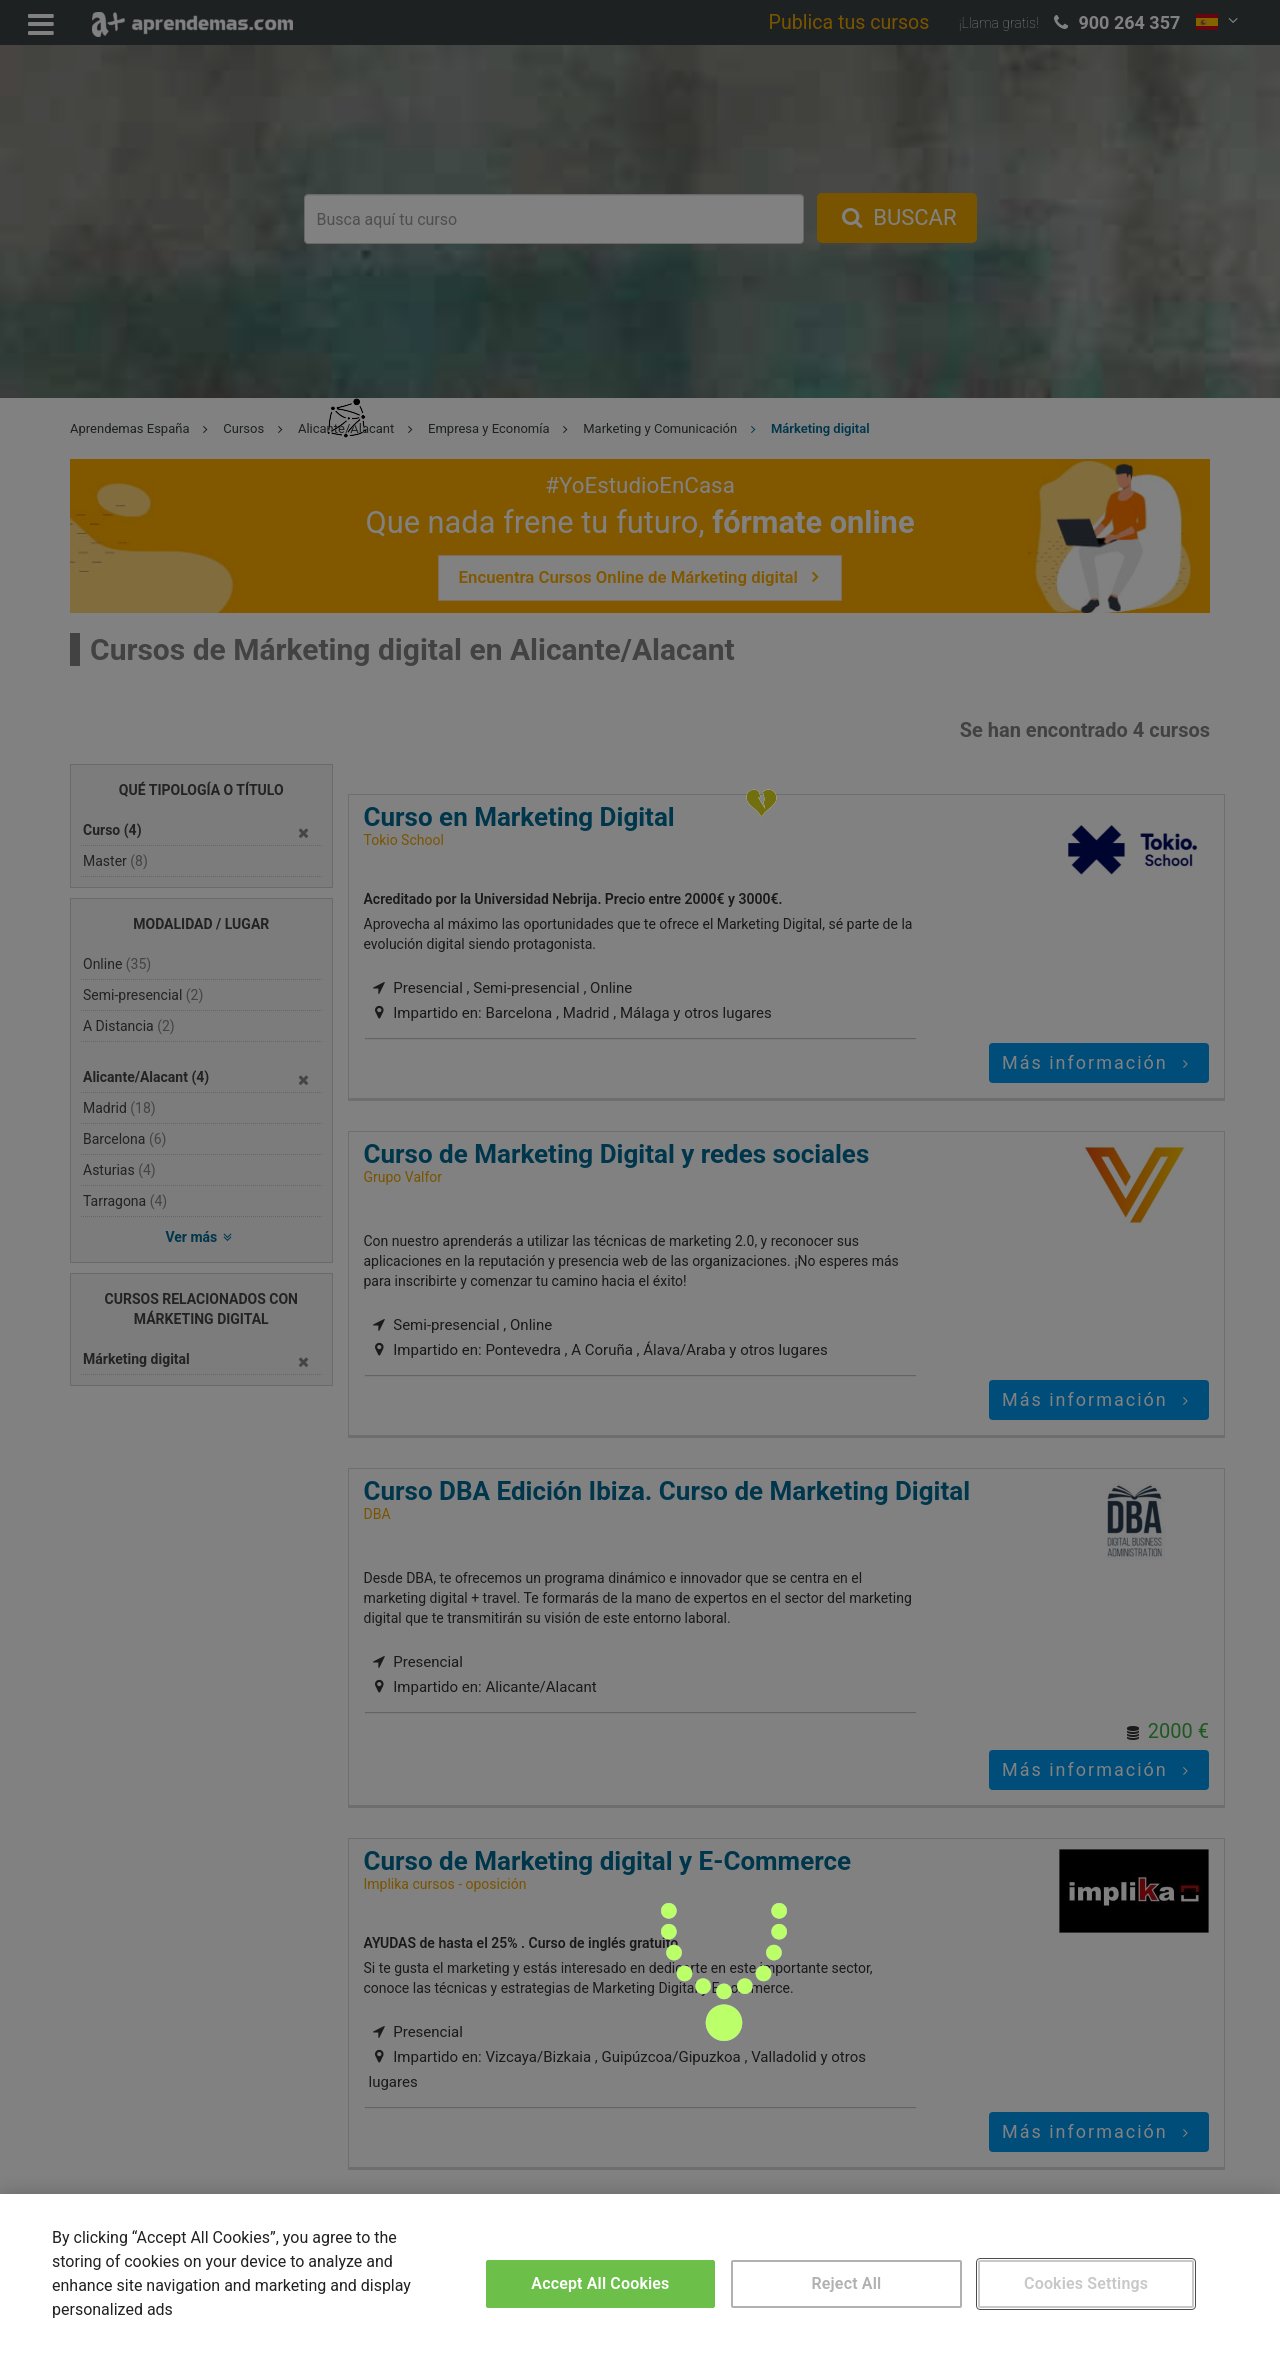 The width and height of the screenshot is (1280, 2354). I want to click on indicates a dislike or negative reaction, so click(761, 803).